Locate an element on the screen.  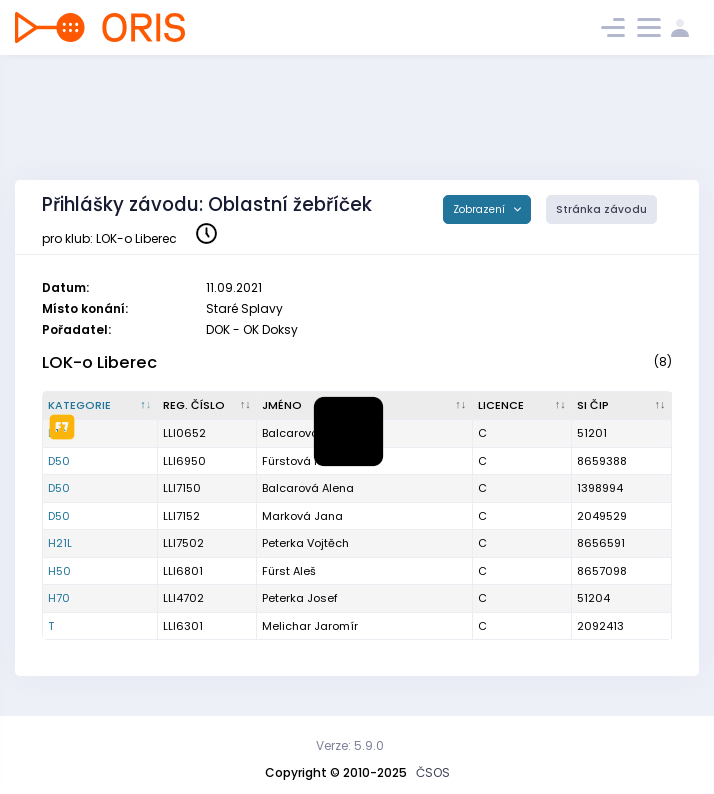
stop media playback is located at coordinates (348, 431).